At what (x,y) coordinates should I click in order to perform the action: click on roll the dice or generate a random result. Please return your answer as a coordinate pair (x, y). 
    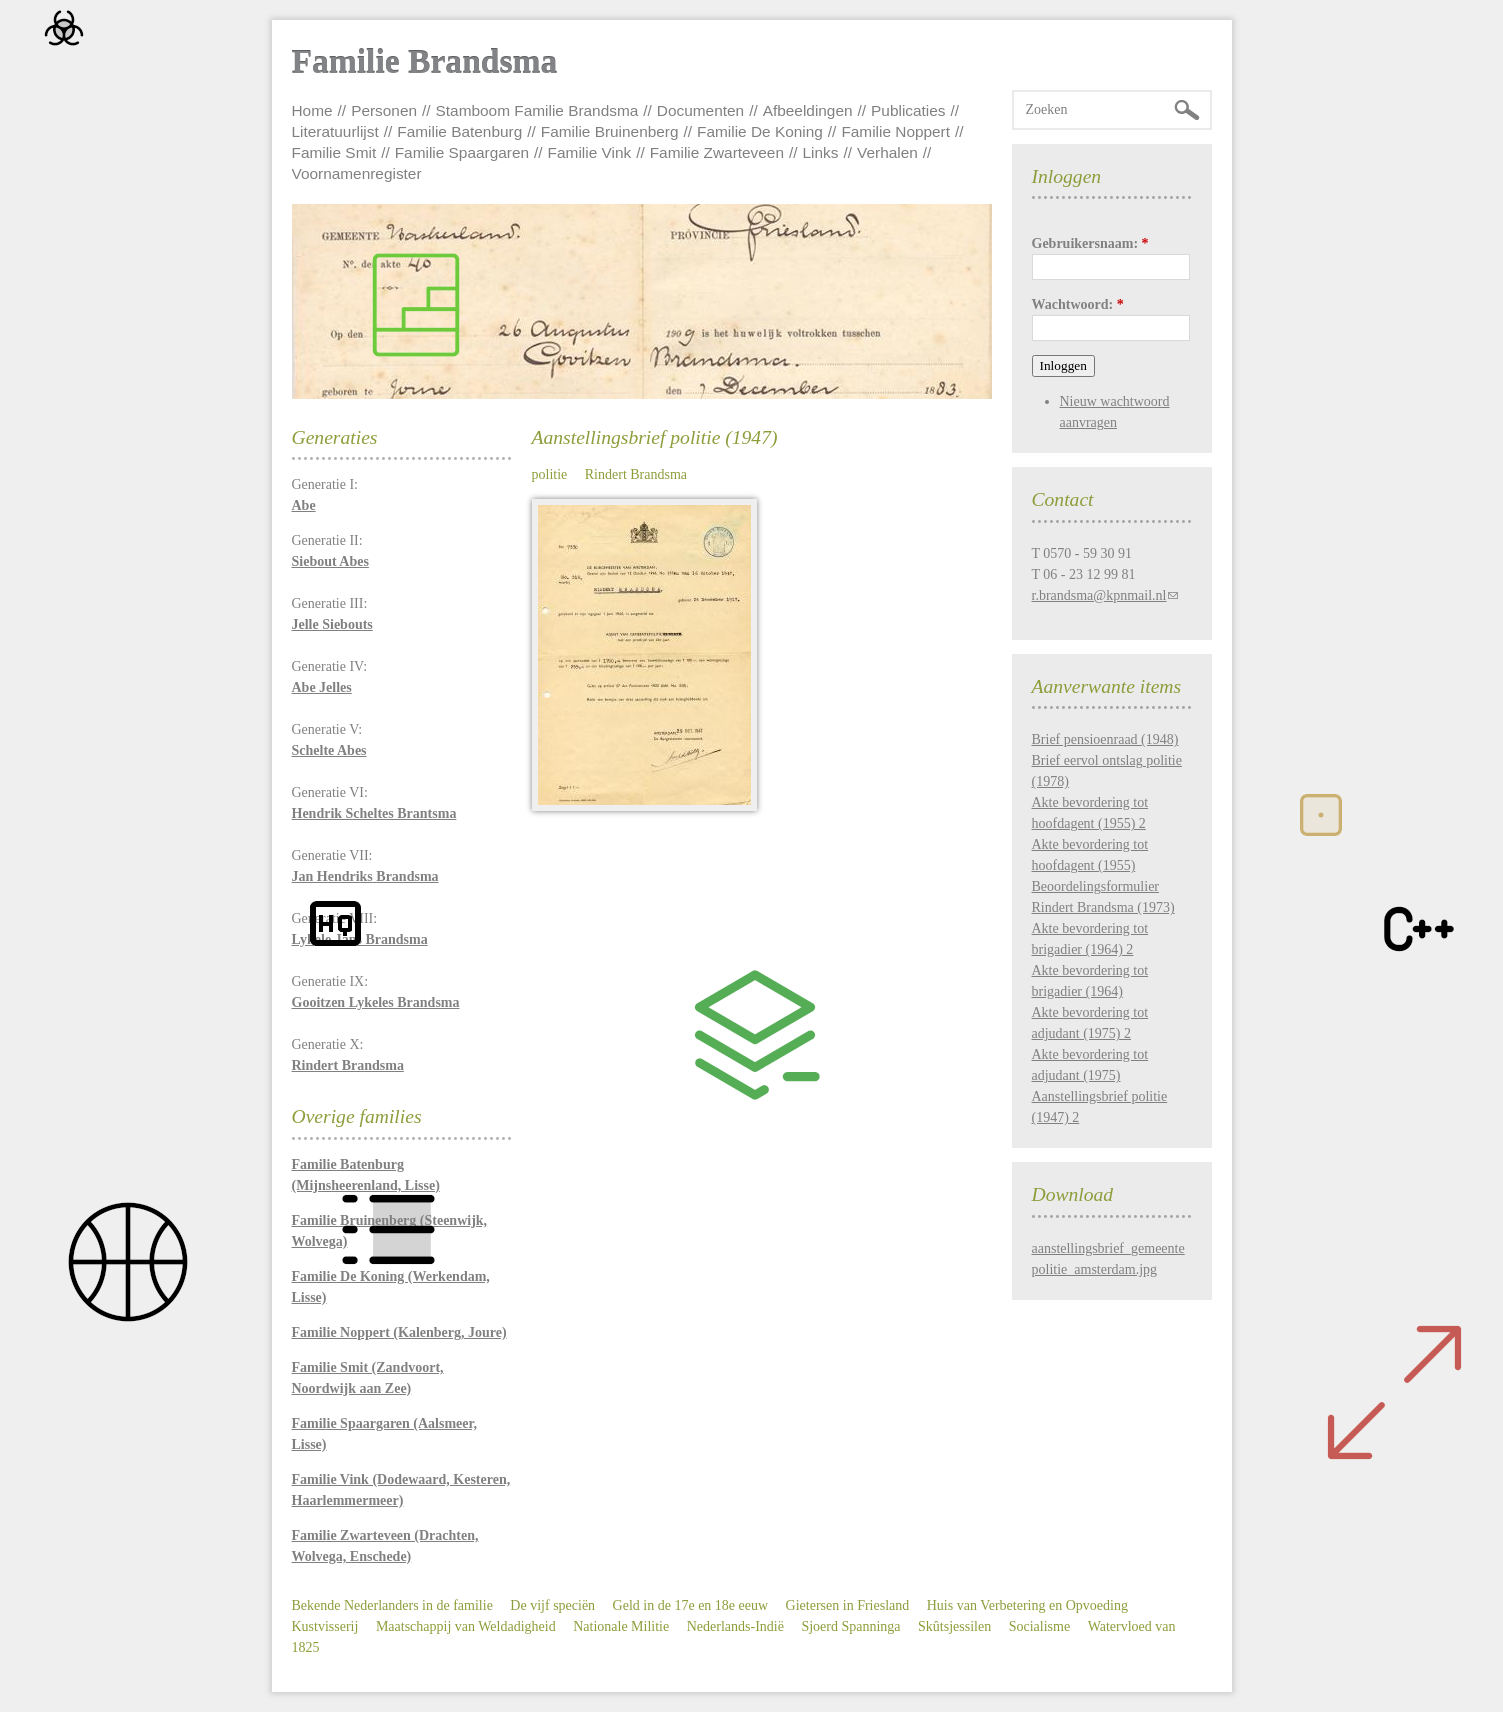
    Looking at the image, I should click on (1321, 815).